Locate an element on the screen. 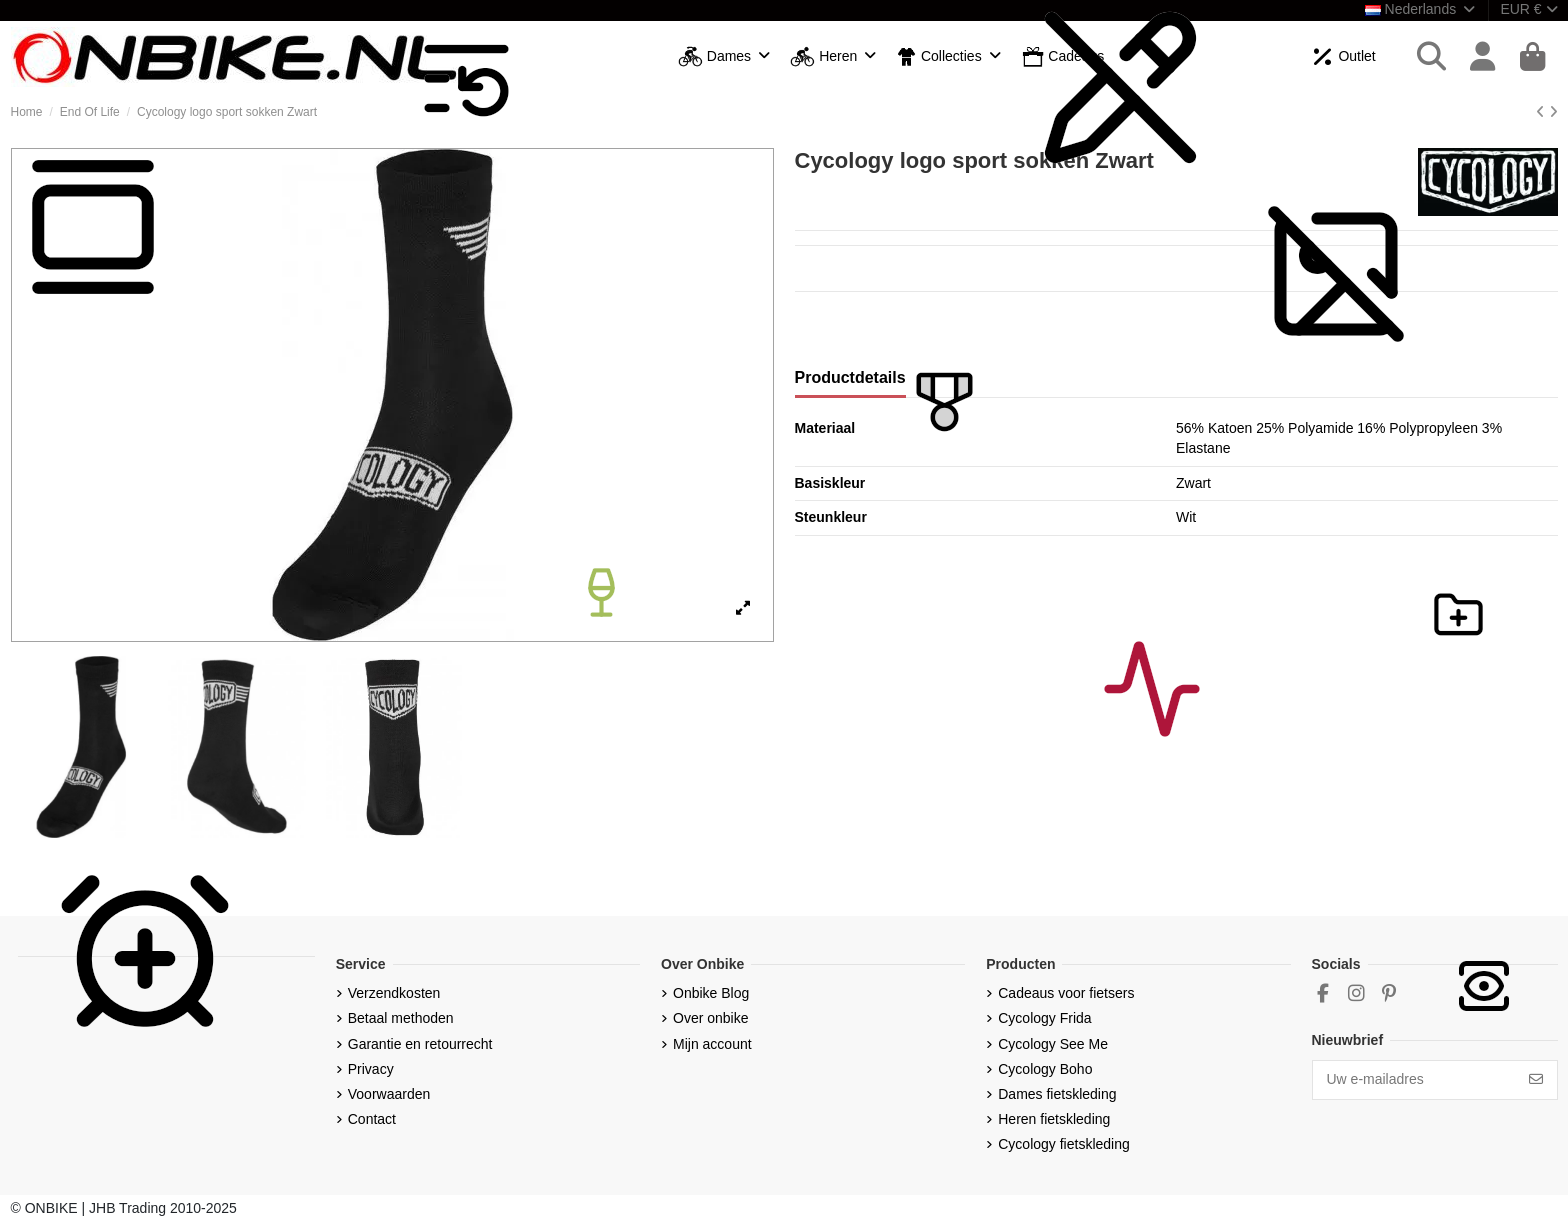 The height and width of the screenshot is (1223, 1568). view activity or health metrics is located at coordinates (1152, 689).